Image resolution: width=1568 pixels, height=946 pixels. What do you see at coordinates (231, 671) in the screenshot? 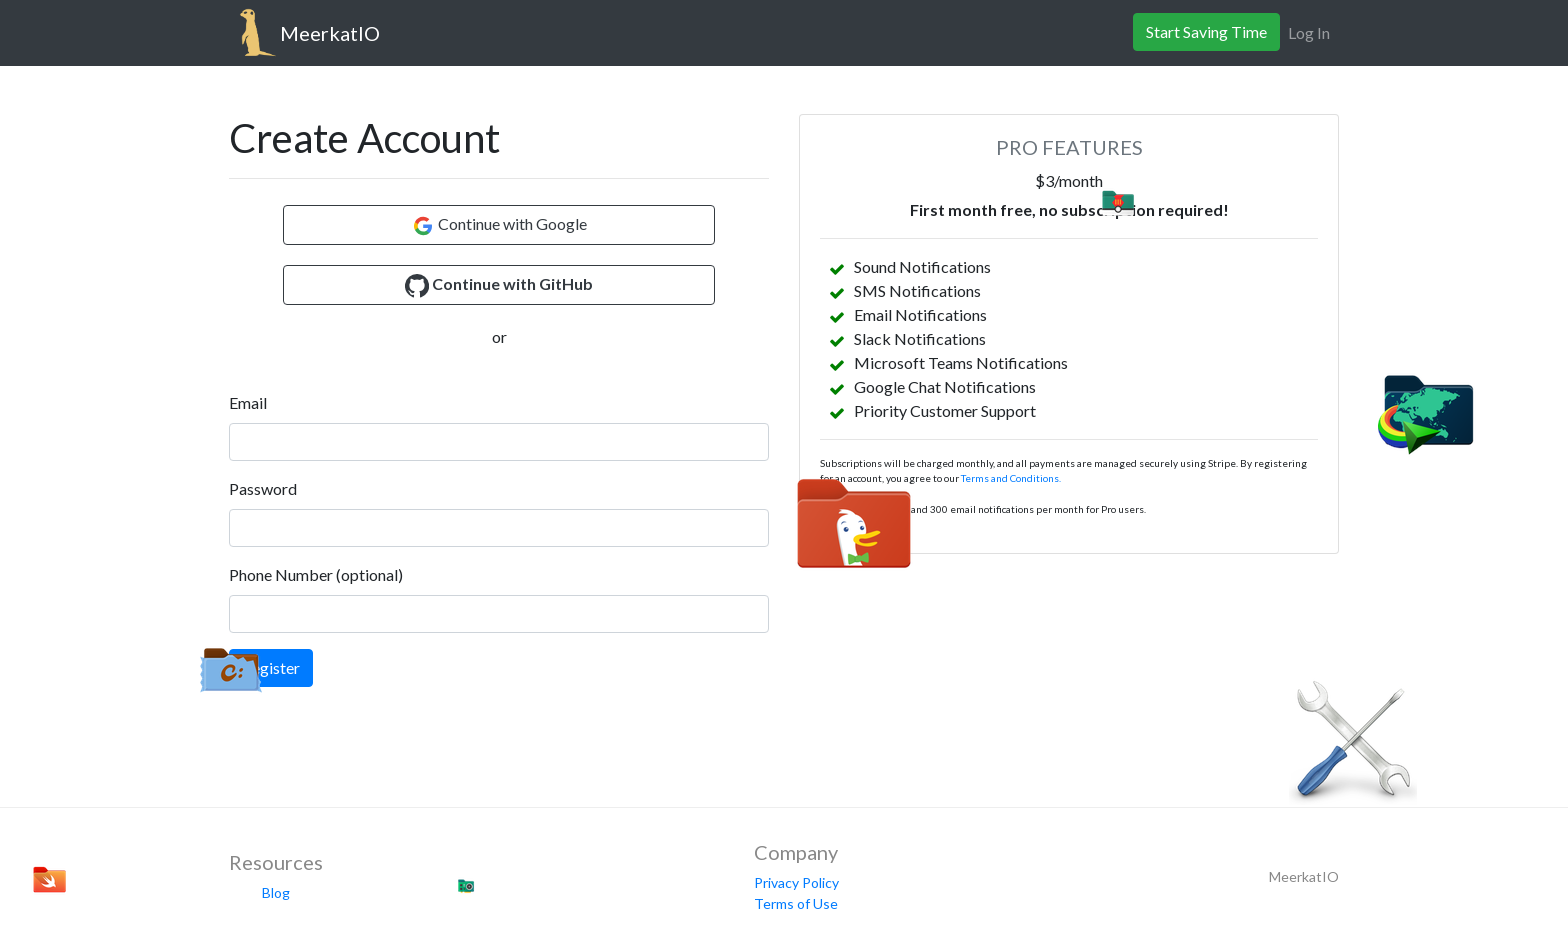
I see `folder containing chocolatey package manager files` at bounding box center [231, 671].